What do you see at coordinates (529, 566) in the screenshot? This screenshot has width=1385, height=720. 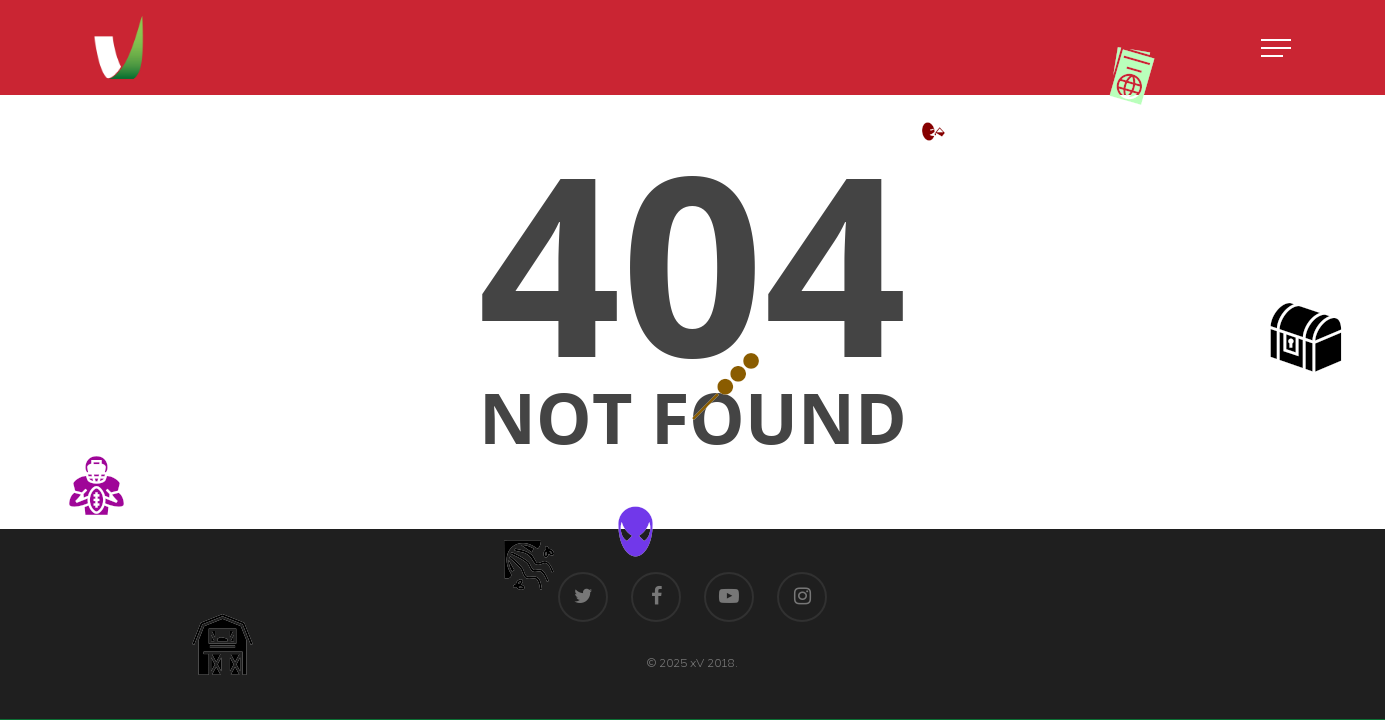 I see `indicates a character has the bad breath status effect` at bounding box center [529, 566].